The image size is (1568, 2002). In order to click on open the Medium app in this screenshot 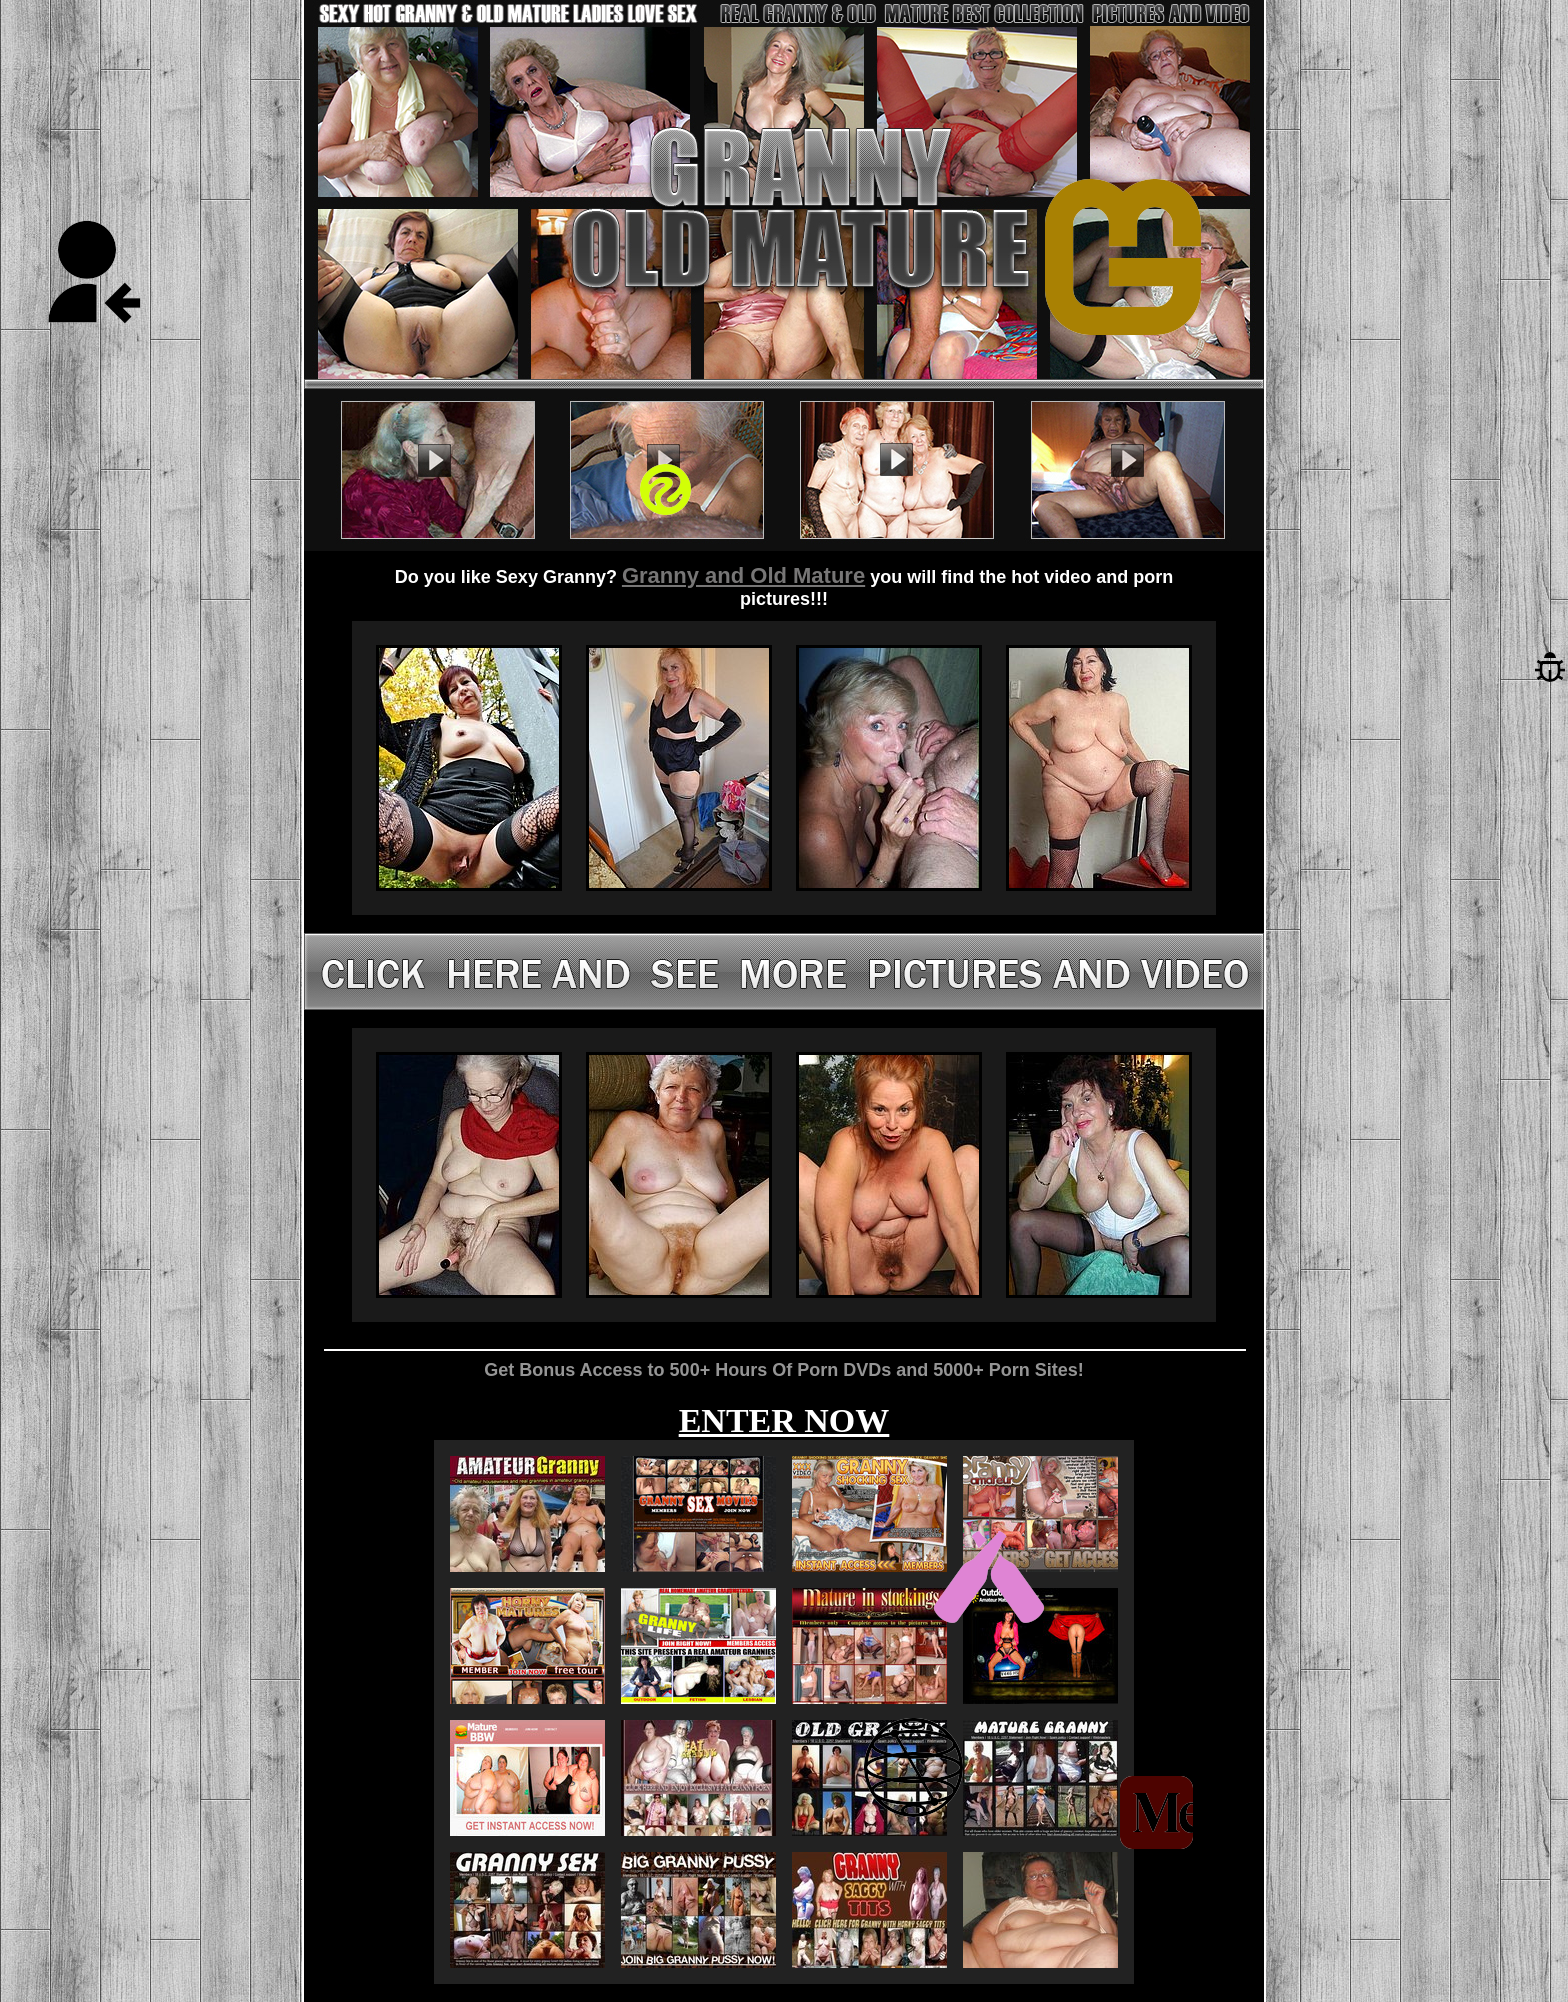, I will do `click(1156, 1812)`.